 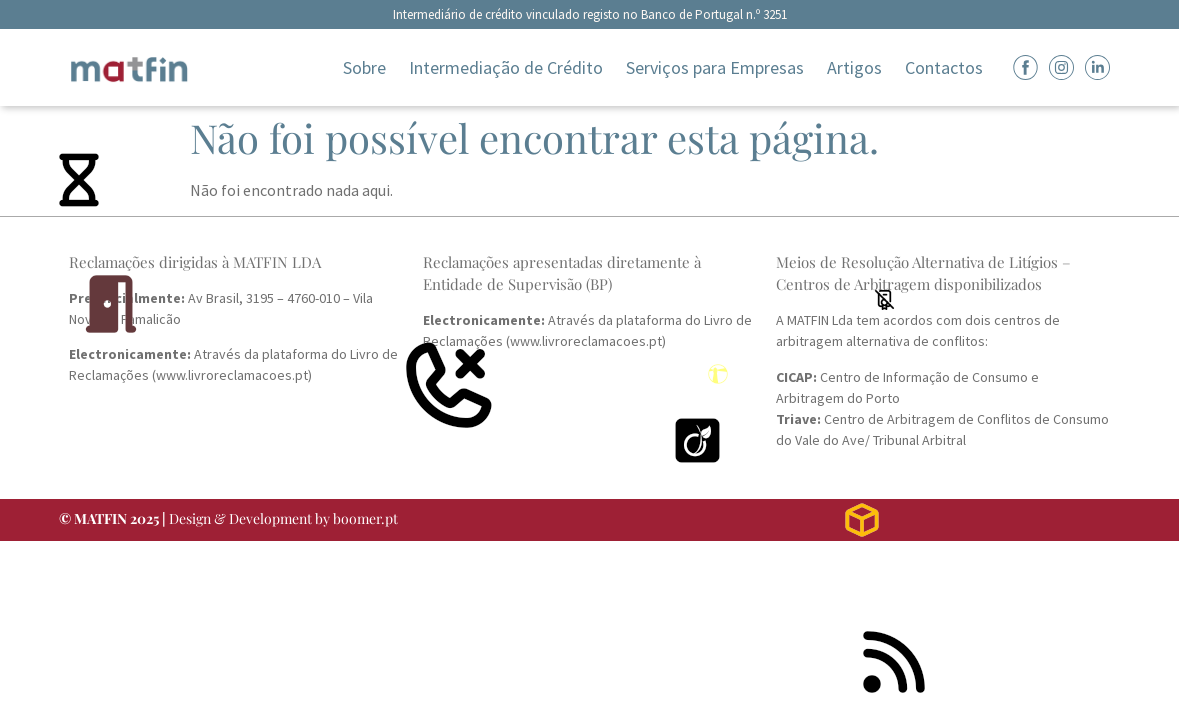 I want to click on subscribe to RSS feed, so click(x=894, y=662).